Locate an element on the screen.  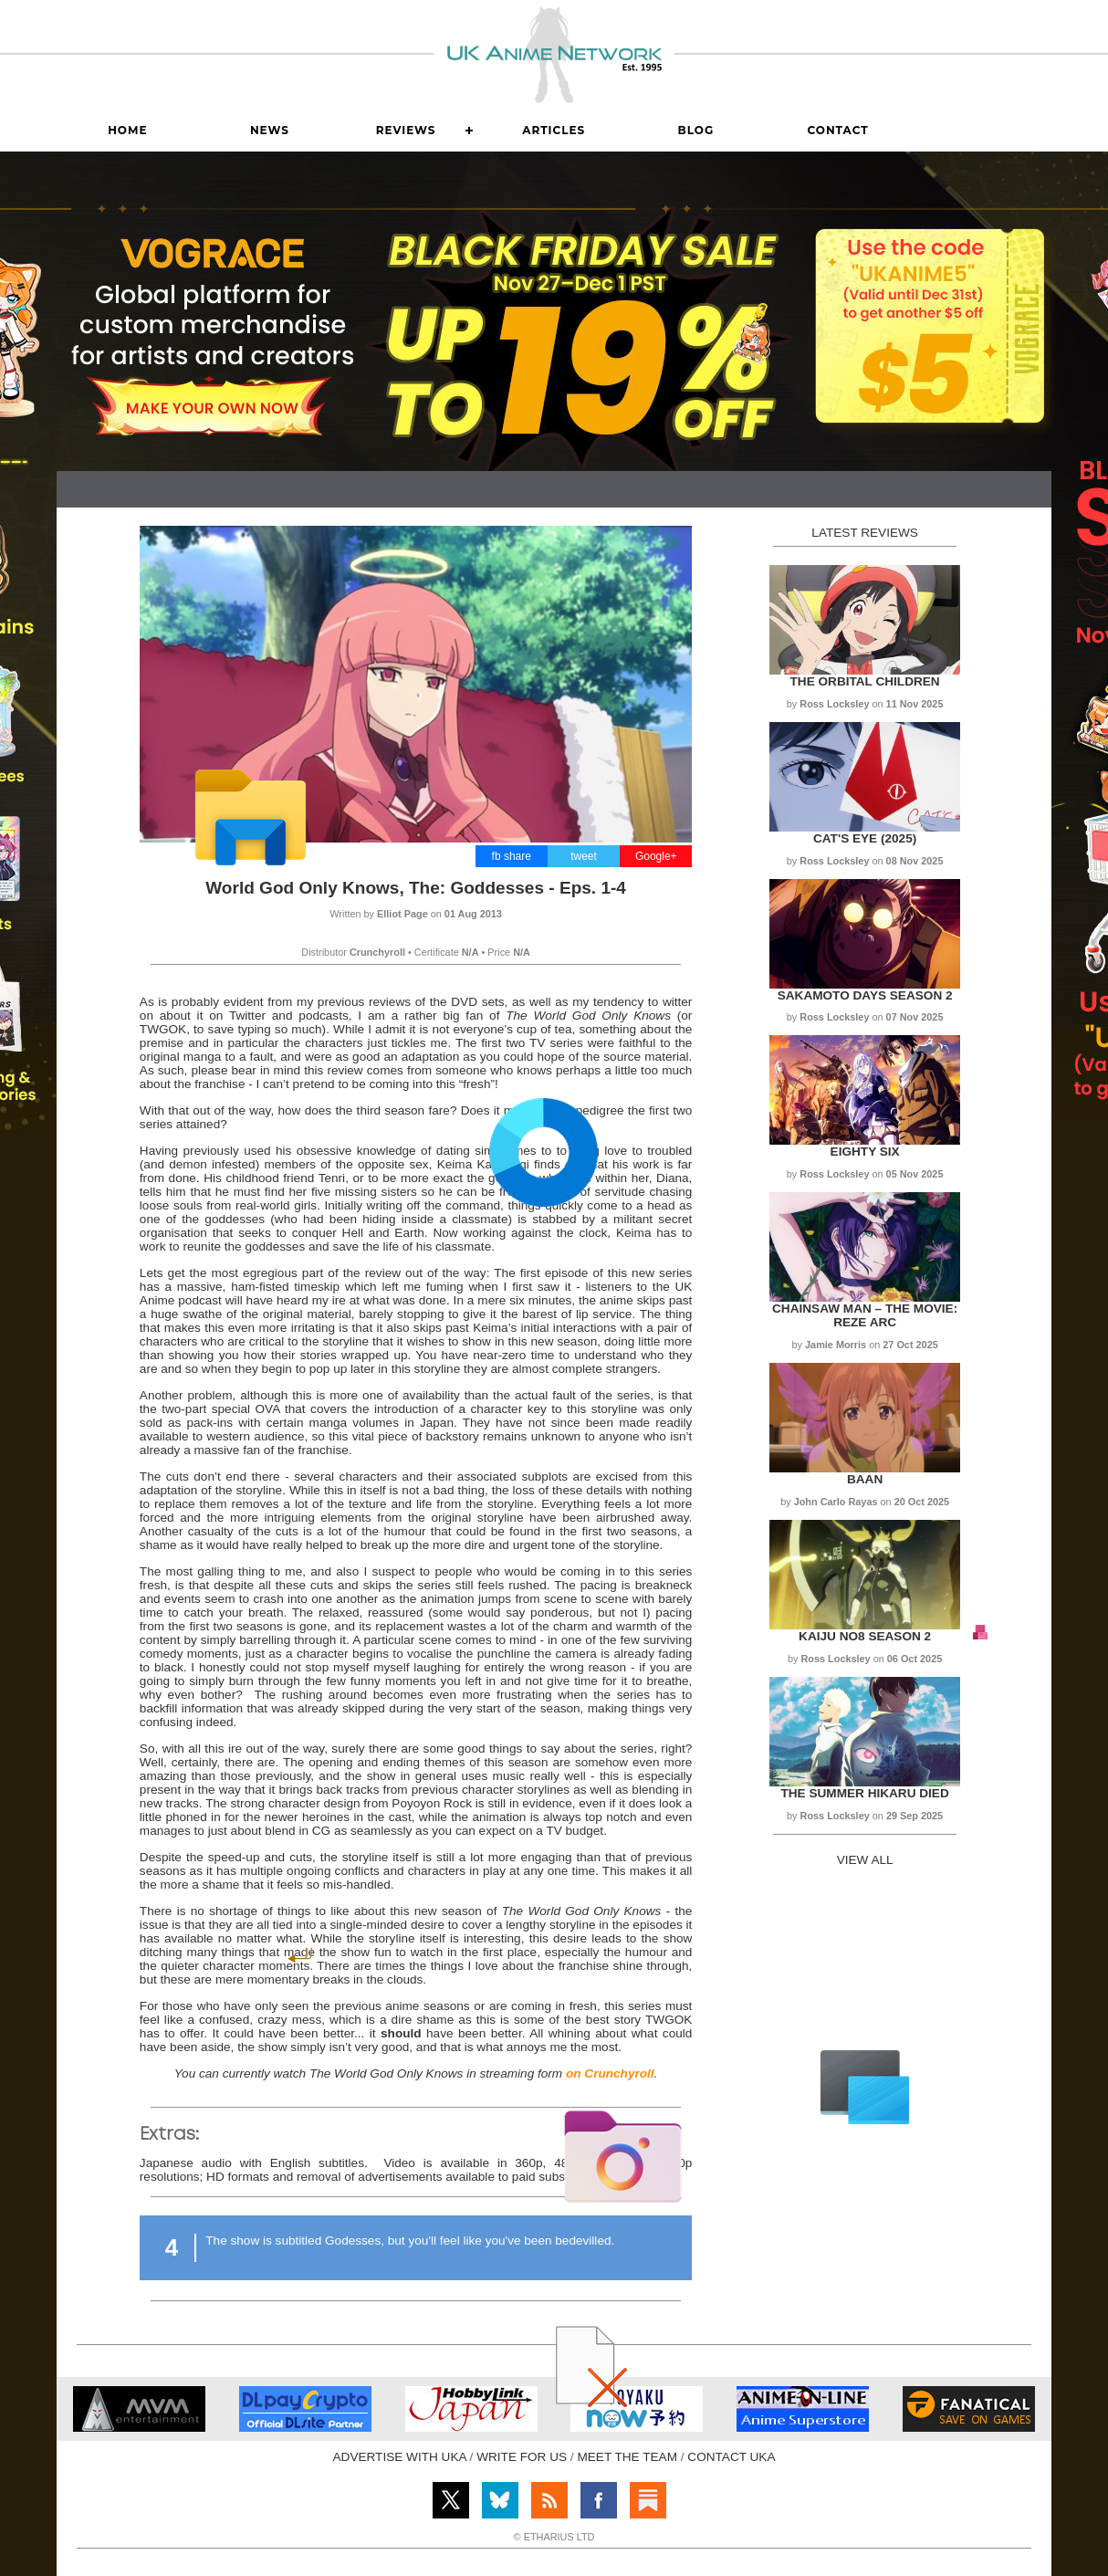
delete a file or document is located at coordinates (585, 2365).